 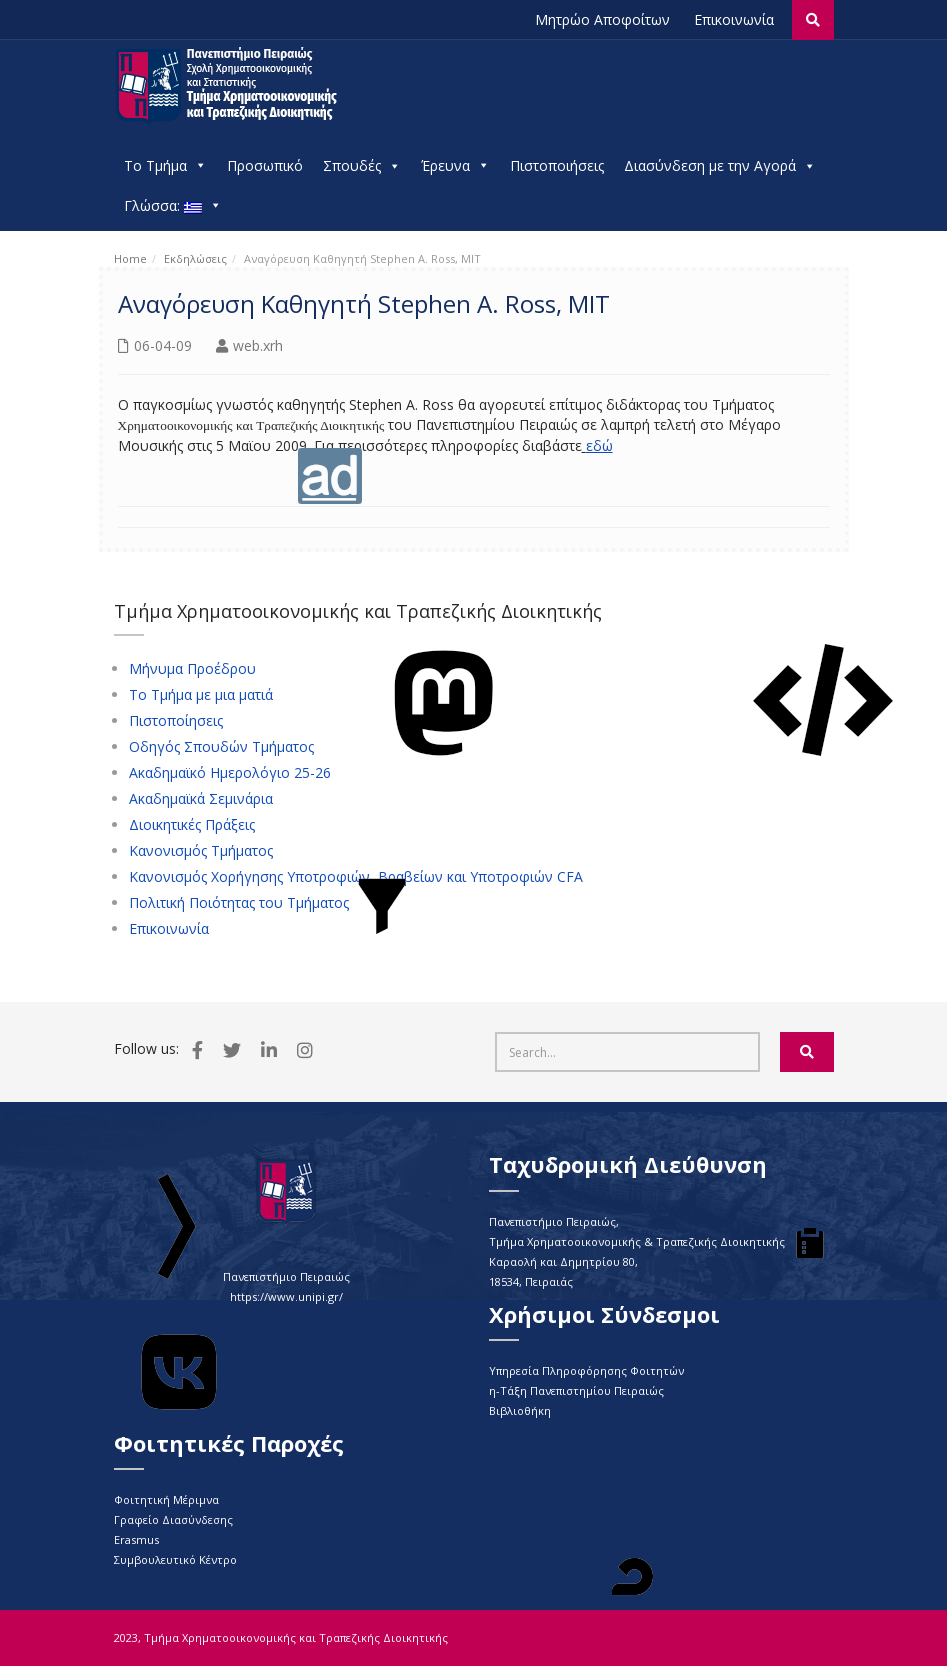 I want to click on Adversal advertising platform logo, so click(x=330, y=476).